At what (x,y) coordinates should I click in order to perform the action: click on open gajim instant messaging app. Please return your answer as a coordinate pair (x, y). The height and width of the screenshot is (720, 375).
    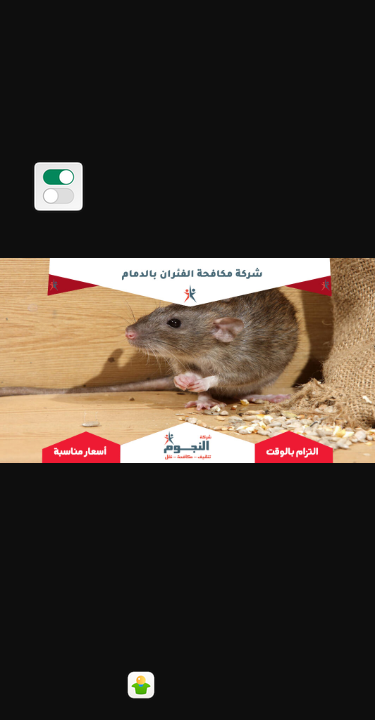
    Looking at the image, I should click on (141, 685).